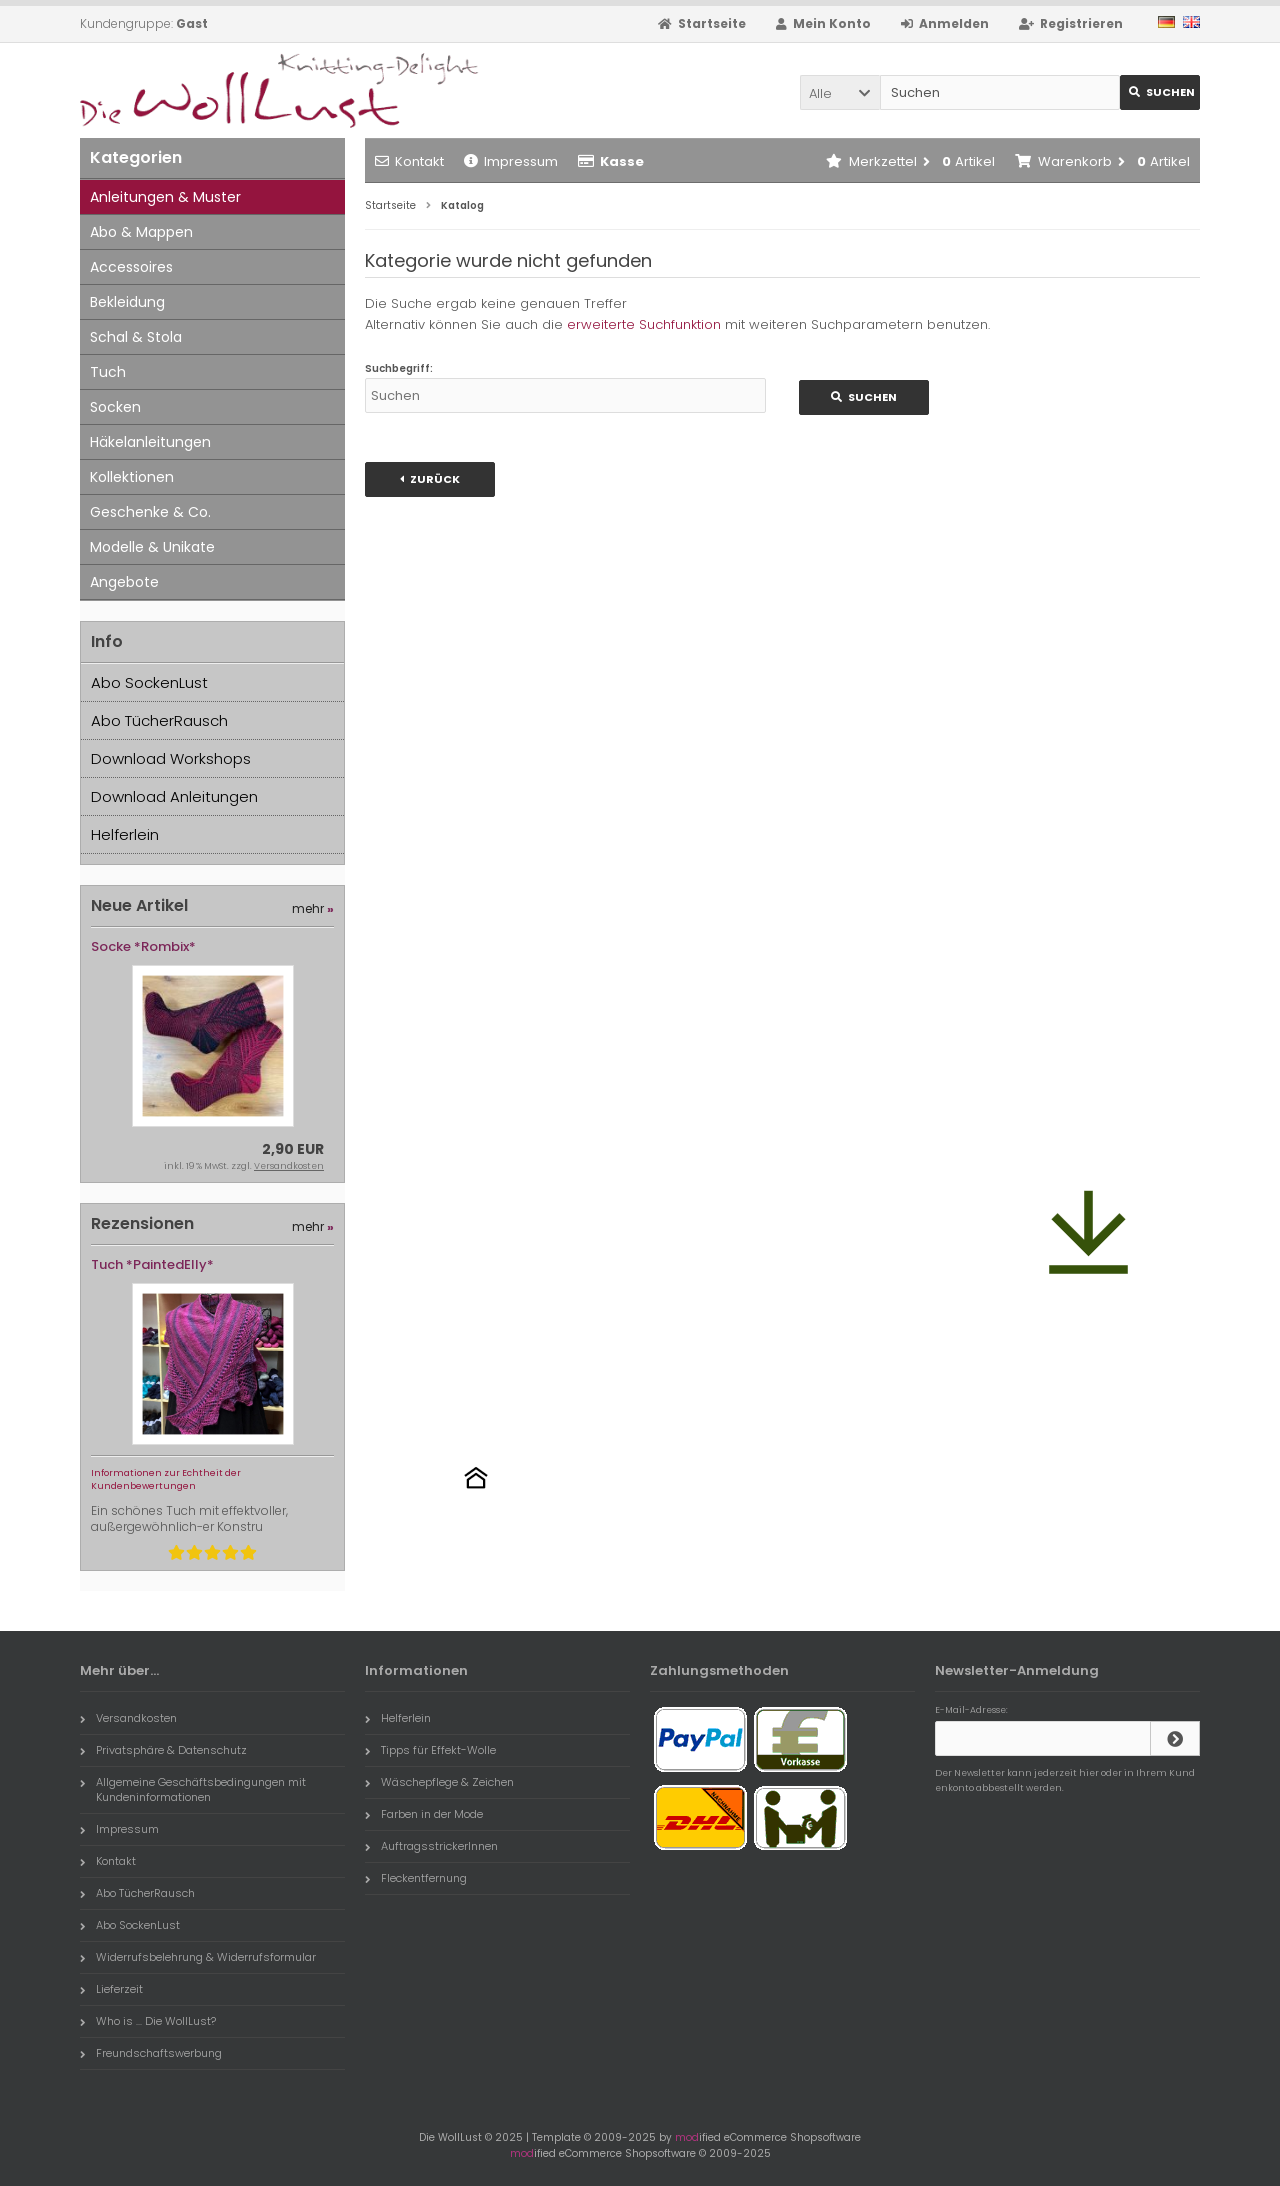  Describe the element at coordinates (476, 1478) in the screenshot. I see `navigate to home screen` at that location.